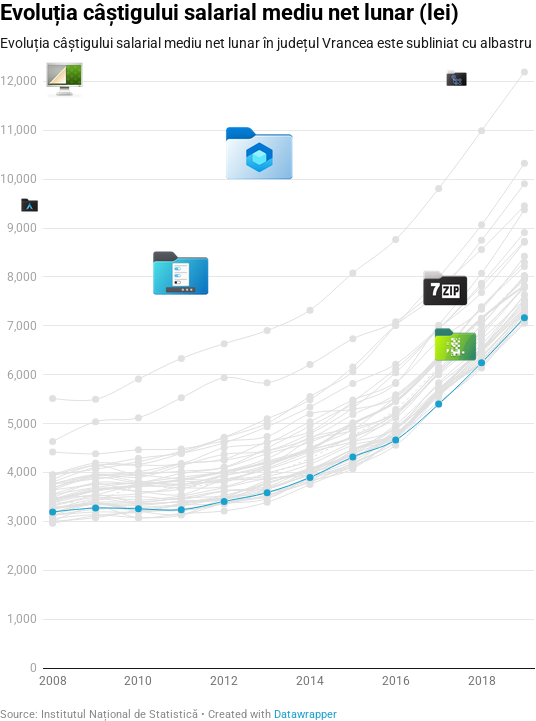 This screenshot has height=721, width=536. I want to click on open settings or preferences folder, so click(180, 274).